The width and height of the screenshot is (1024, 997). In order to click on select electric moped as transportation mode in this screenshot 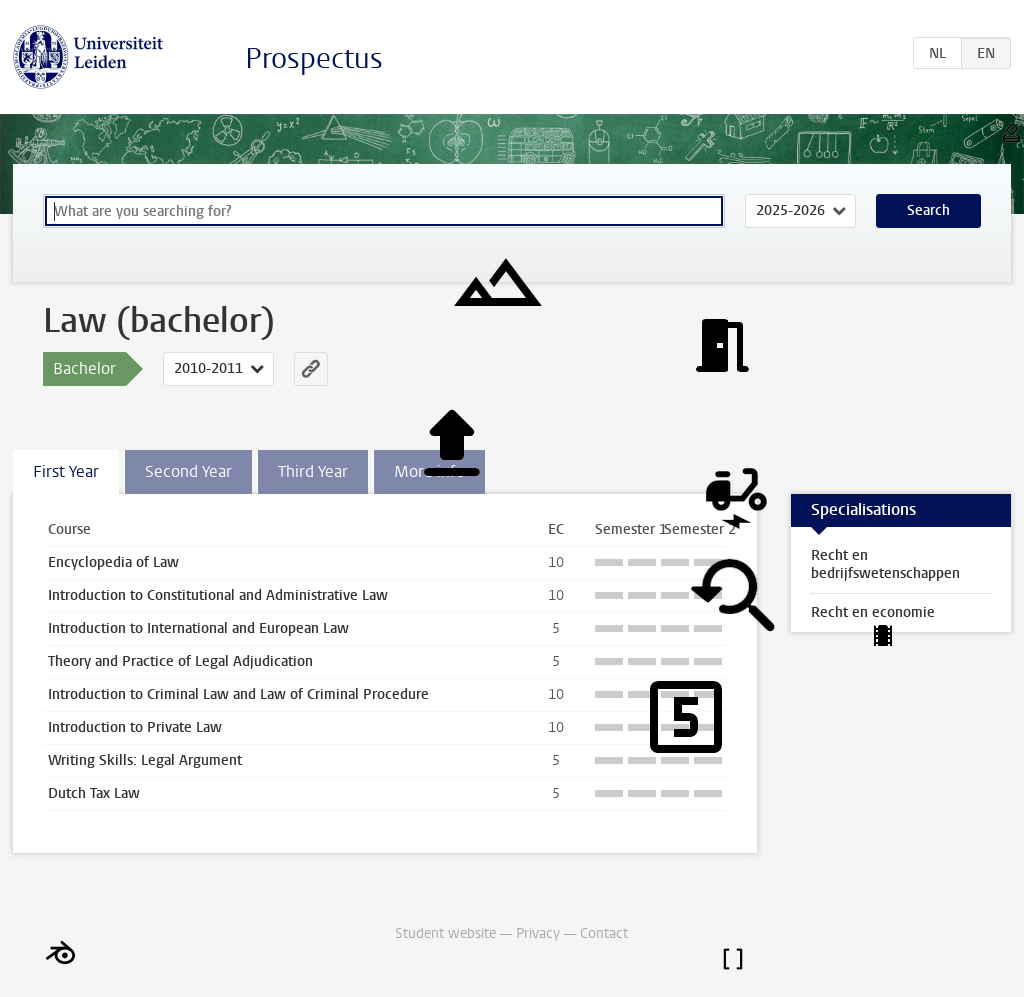, I will do `click(736, 495)`.